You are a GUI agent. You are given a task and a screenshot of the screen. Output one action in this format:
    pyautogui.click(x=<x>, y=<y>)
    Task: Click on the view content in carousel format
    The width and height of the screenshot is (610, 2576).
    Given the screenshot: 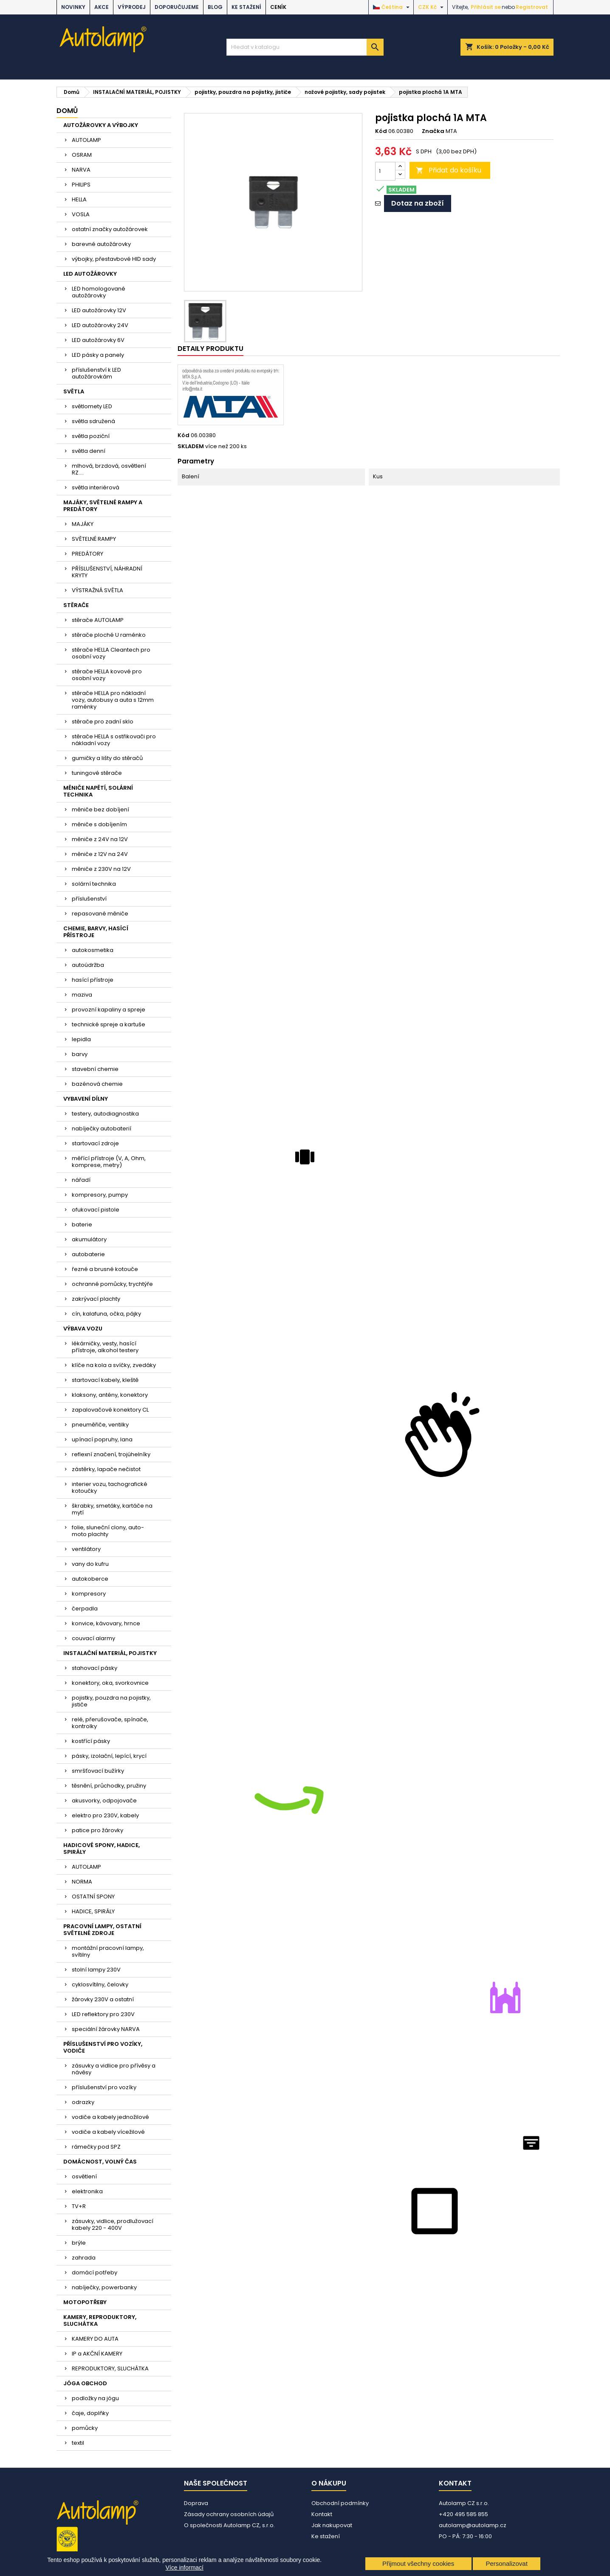 What is the action you would take?
    pyautogui.click(x=305, y=1157)
    